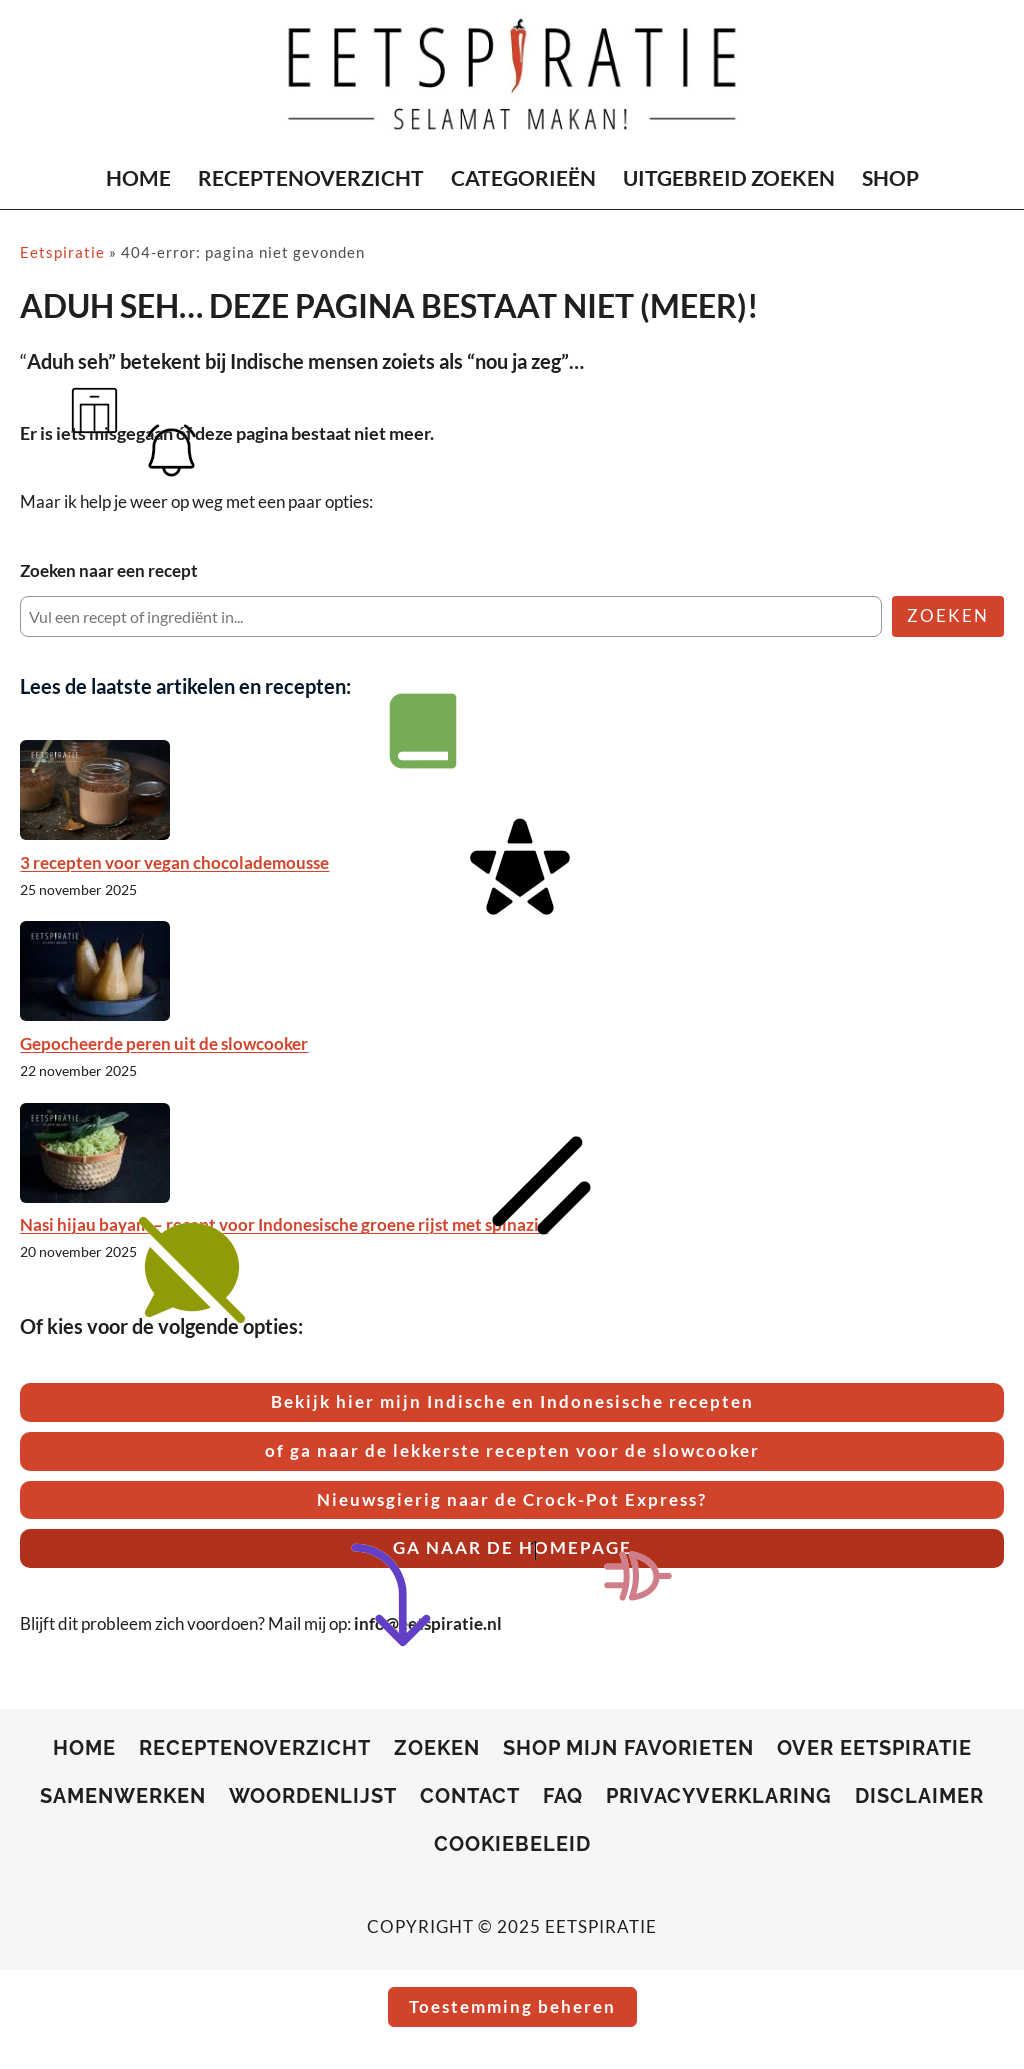 The image size is (1024, 2069). I want to click on indicates new notifications or alerts, so click(171, 451).